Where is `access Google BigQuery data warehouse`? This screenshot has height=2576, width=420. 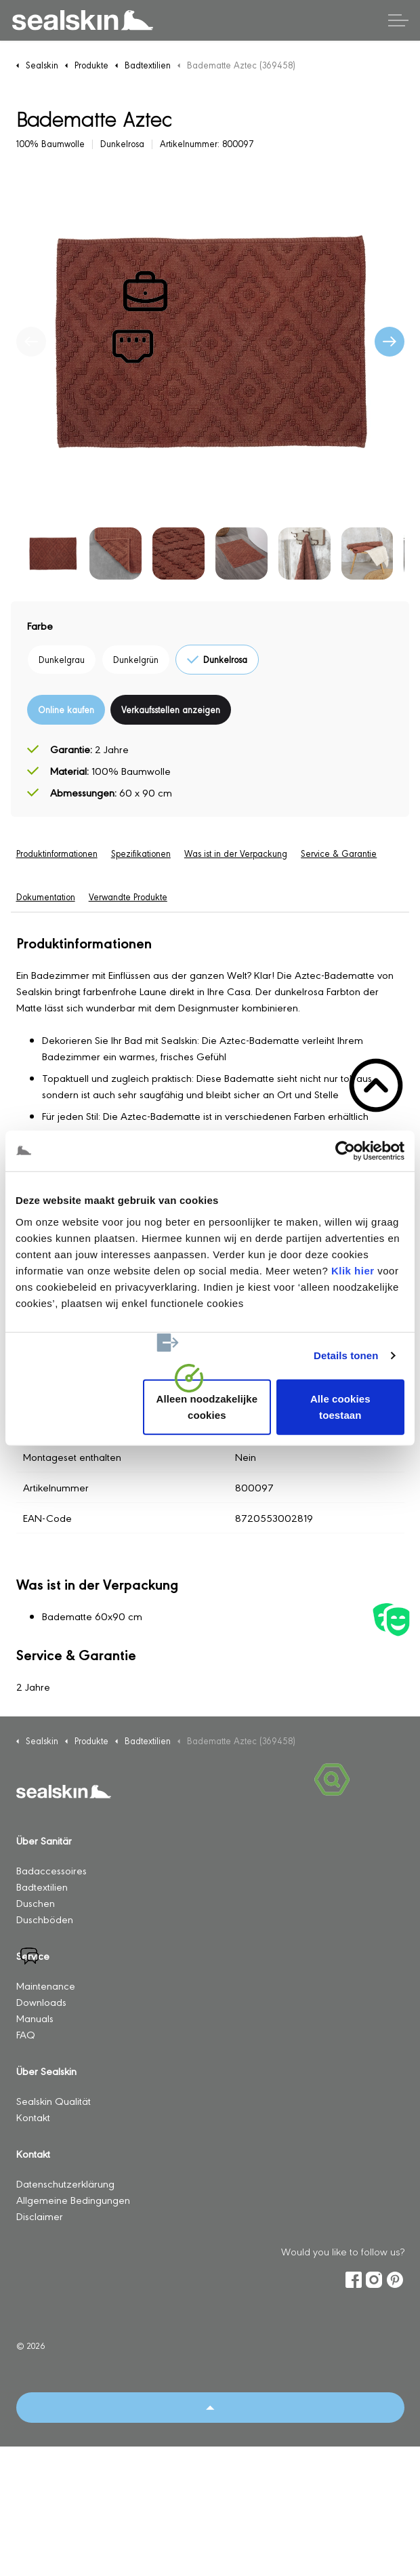
access Google BigQuery data warehouse is located at coordinates (332, 1779).